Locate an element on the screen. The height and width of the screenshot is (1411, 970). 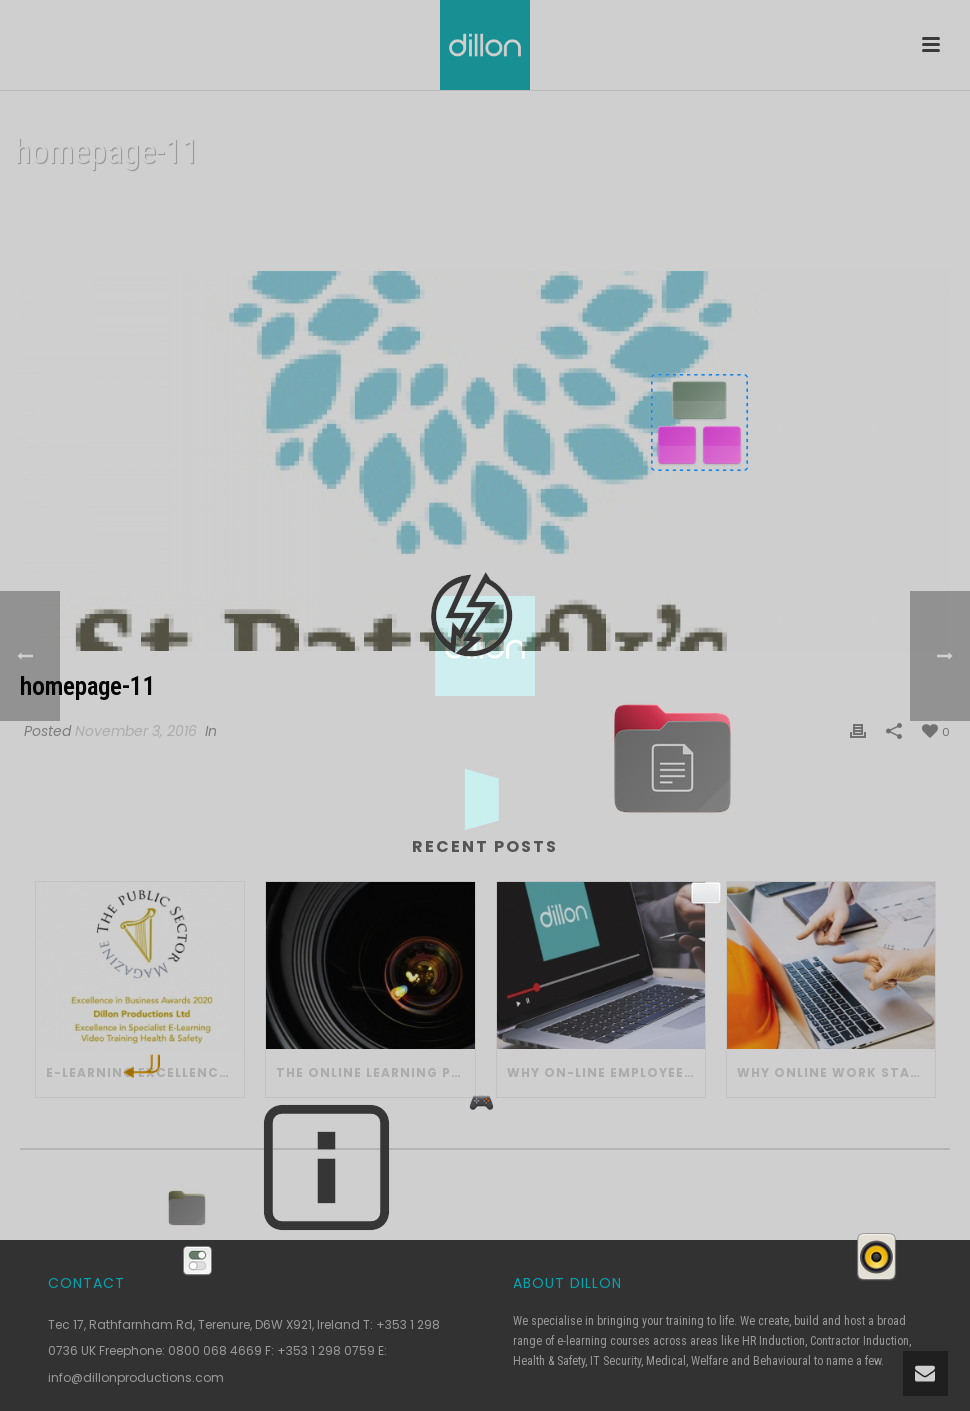
open gnome tweaks settings is located at coordinates (197, 1260).